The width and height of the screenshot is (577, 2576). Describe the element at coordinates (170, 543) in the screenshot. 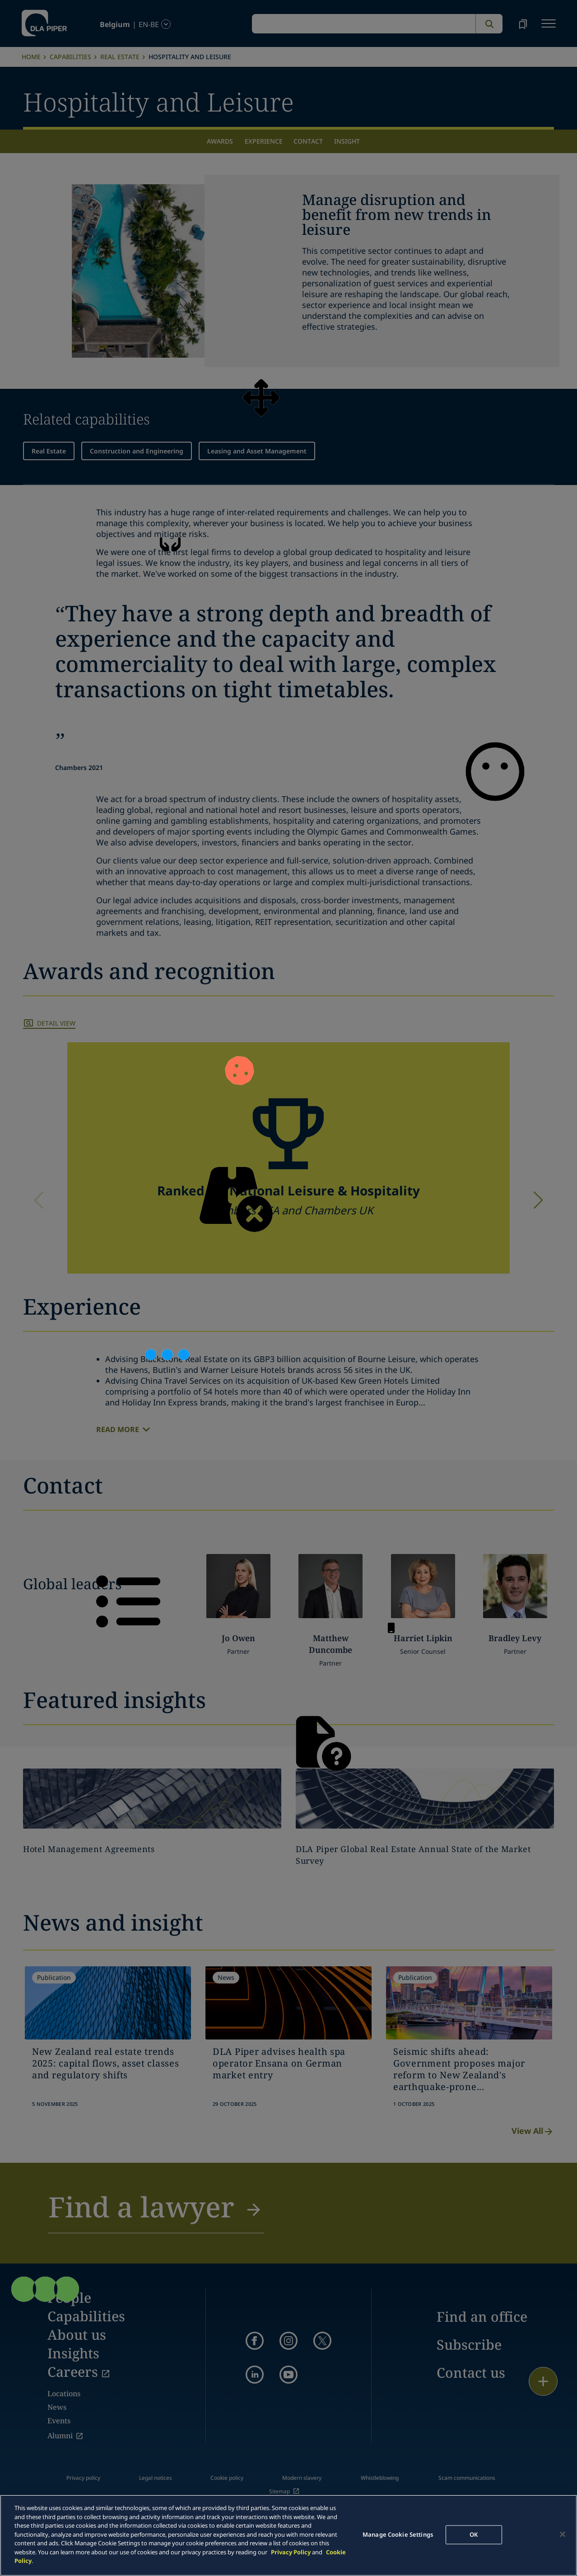

I see `support or care services` at that location.